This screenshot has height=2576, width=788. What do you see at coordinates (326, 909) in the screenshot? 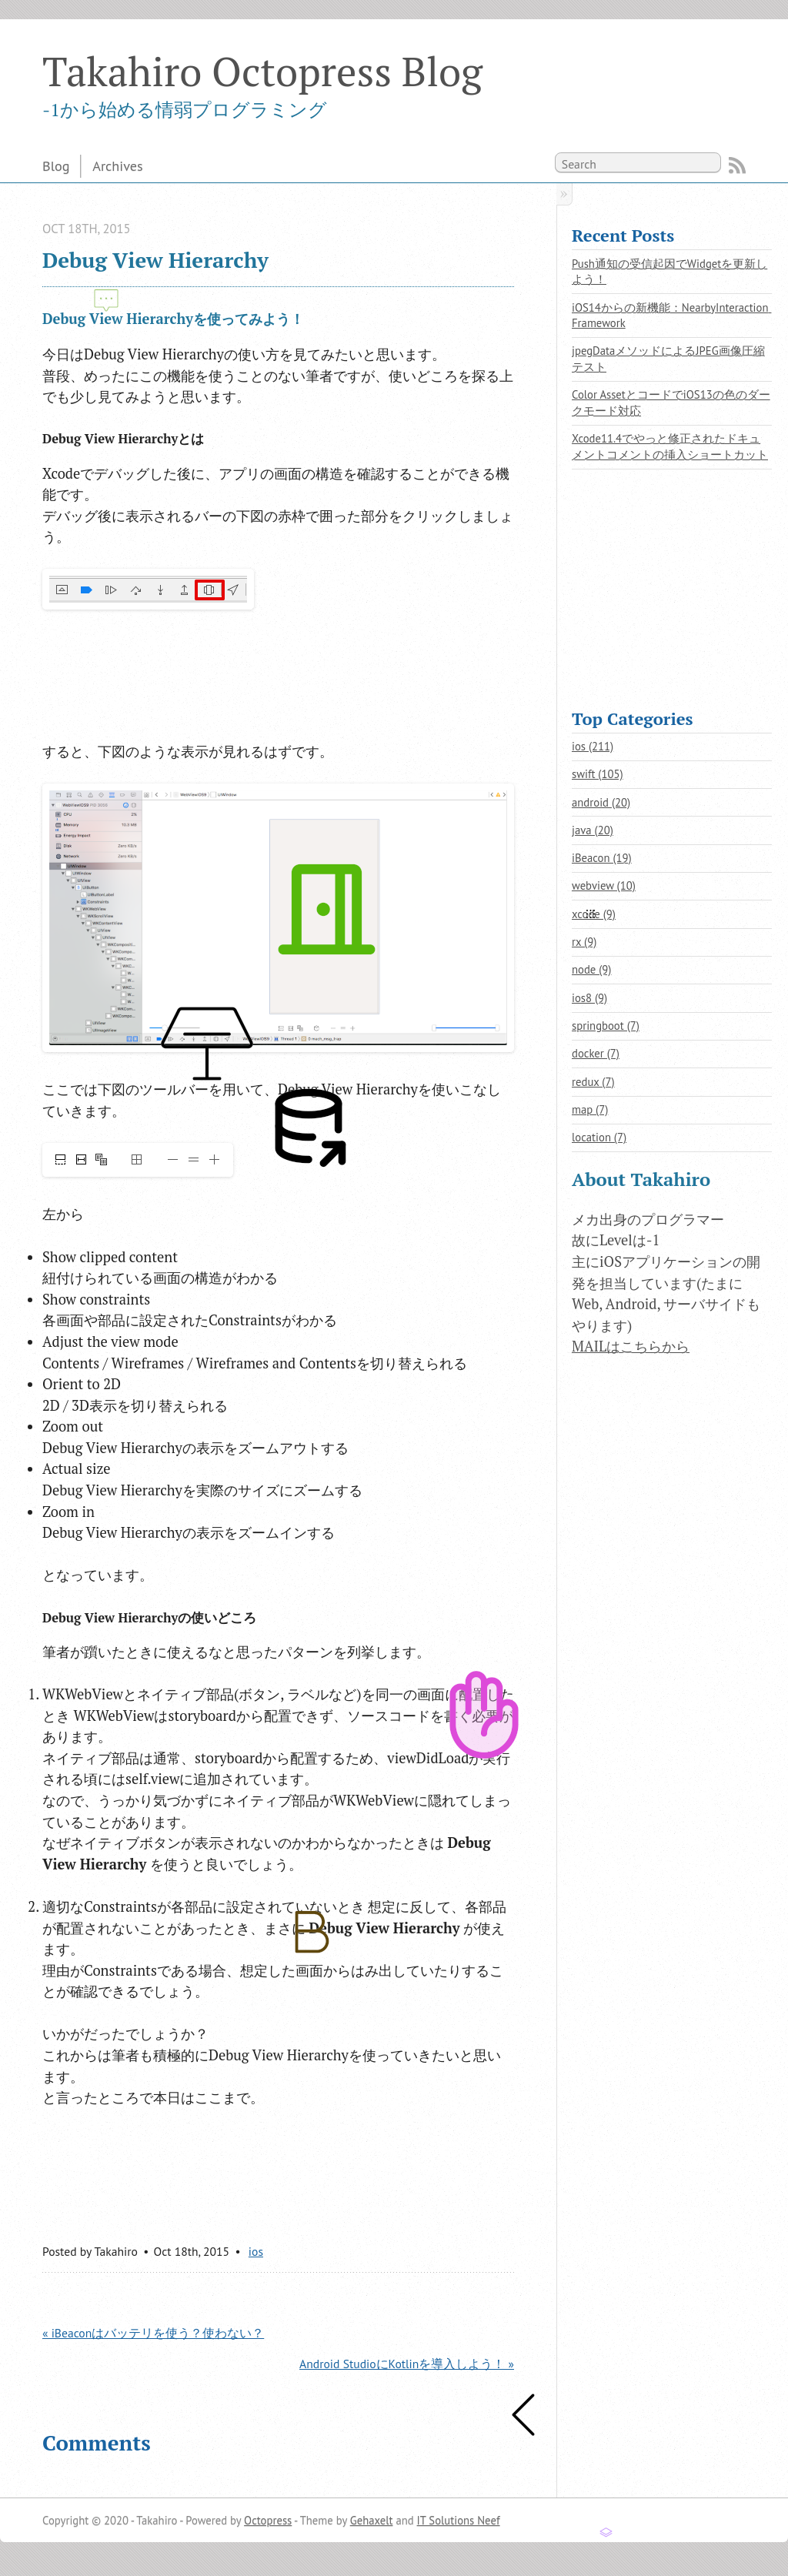
I see `log out or exit the application` at bounding box center [326, 909].